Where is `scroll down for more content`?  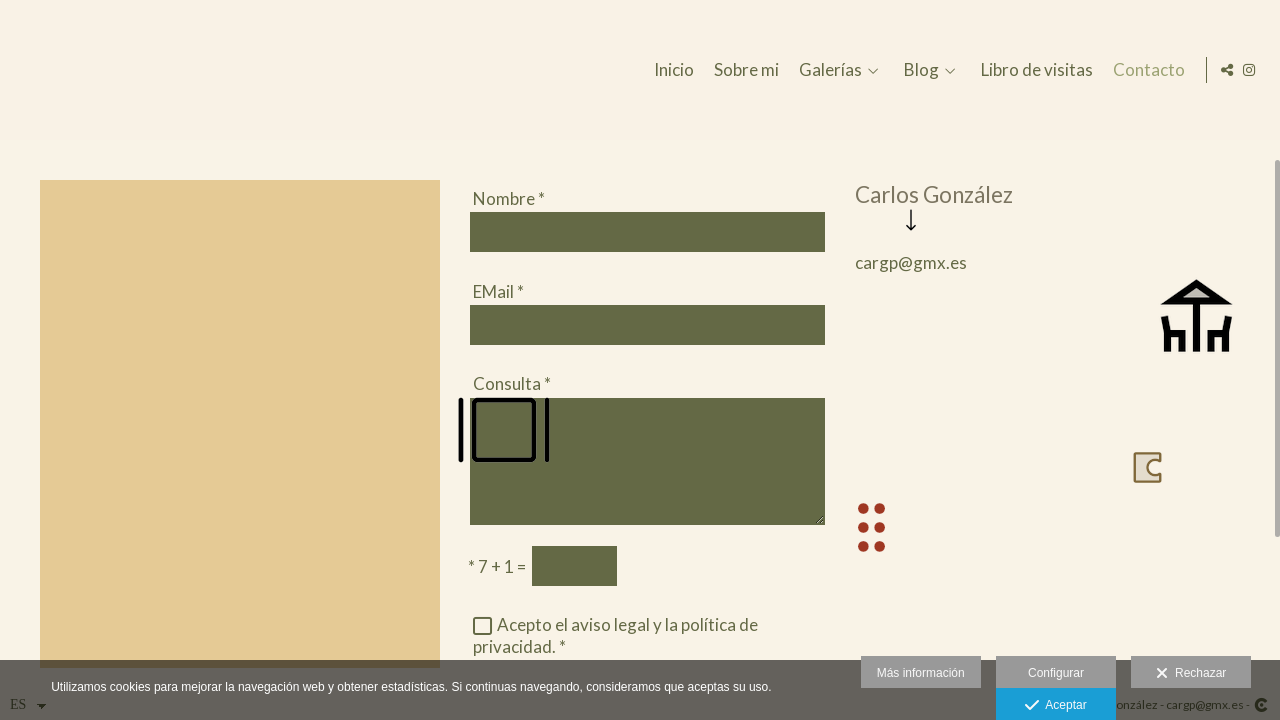
scroll down for more content is located at coordinates (911, 220).